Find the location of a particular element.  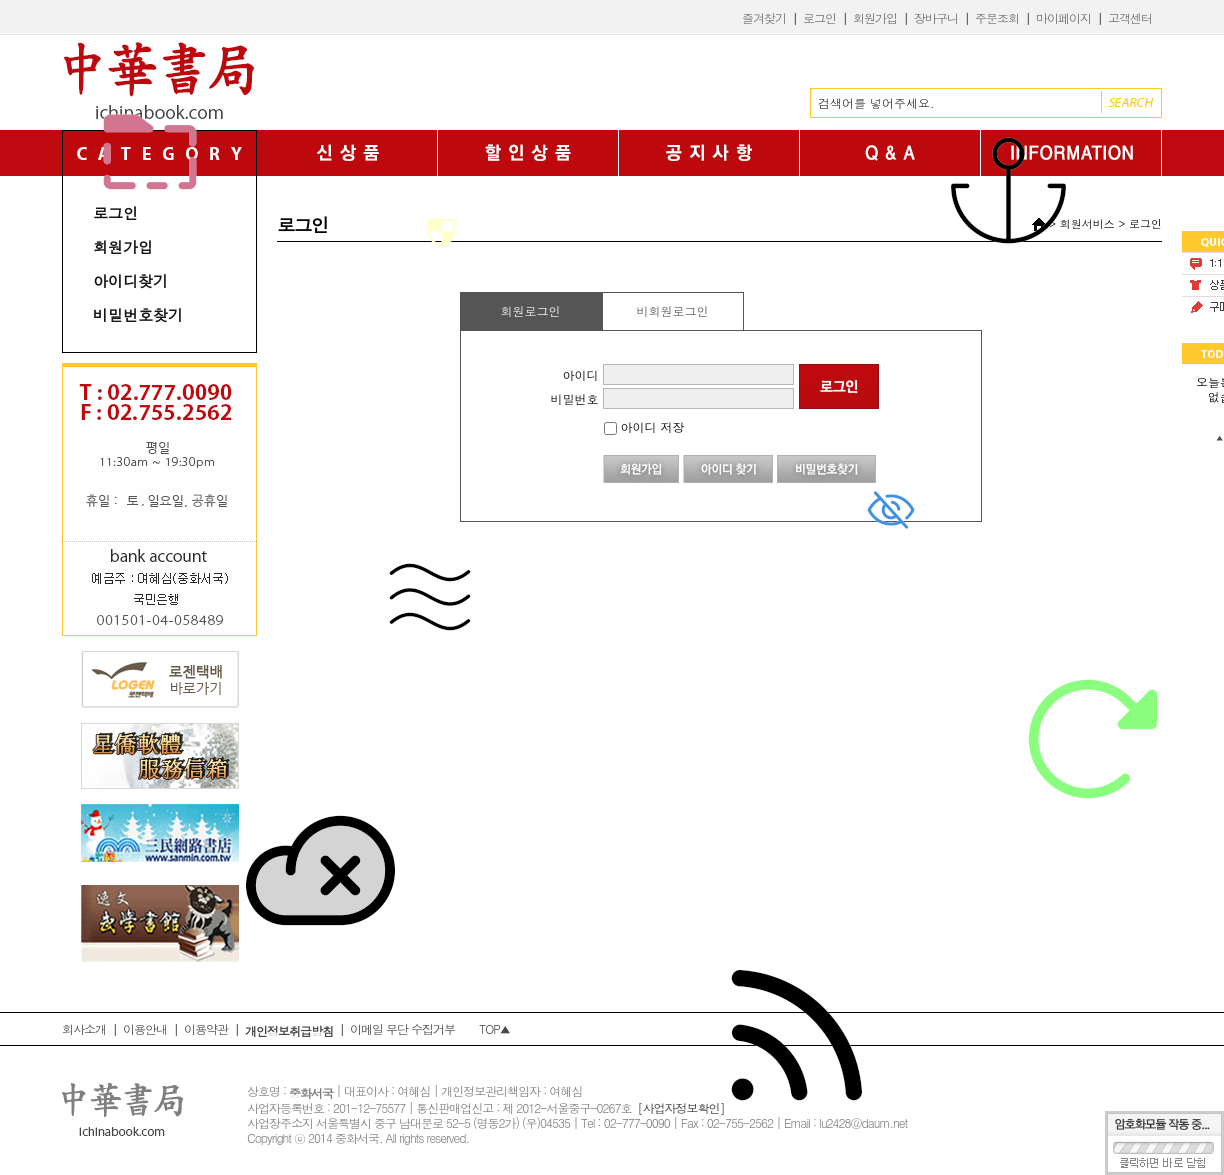

refresh or reload the current page is located at coordinates (1088, 739).